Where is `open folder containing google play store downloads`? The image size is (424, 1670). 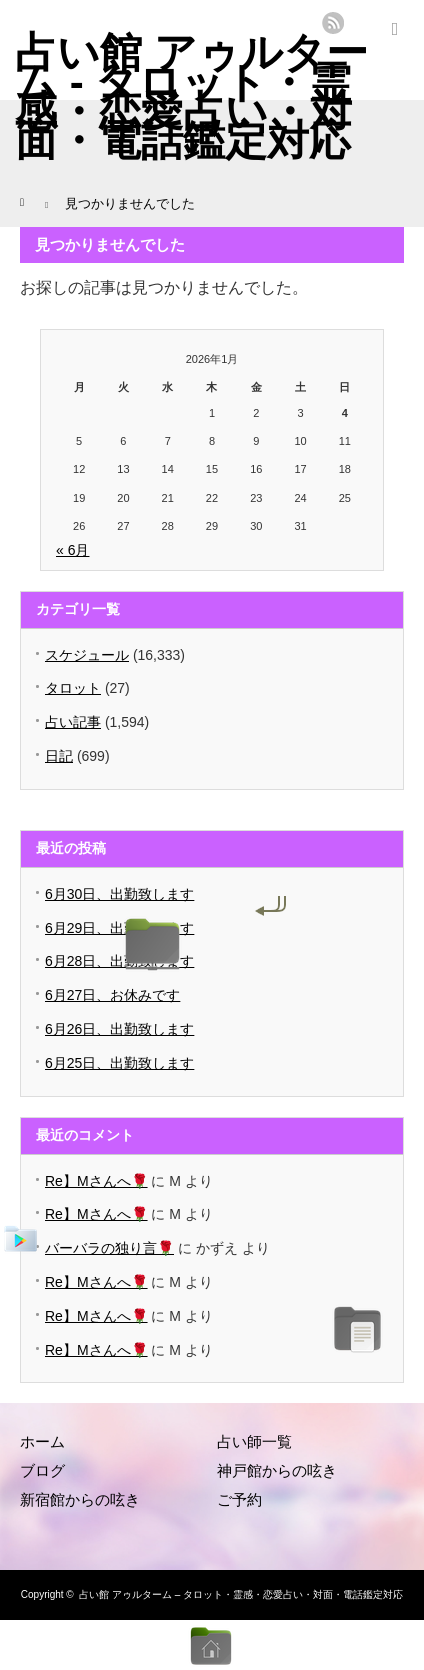 open folder containing google play store downloads is located at coordinates (20, 1239).